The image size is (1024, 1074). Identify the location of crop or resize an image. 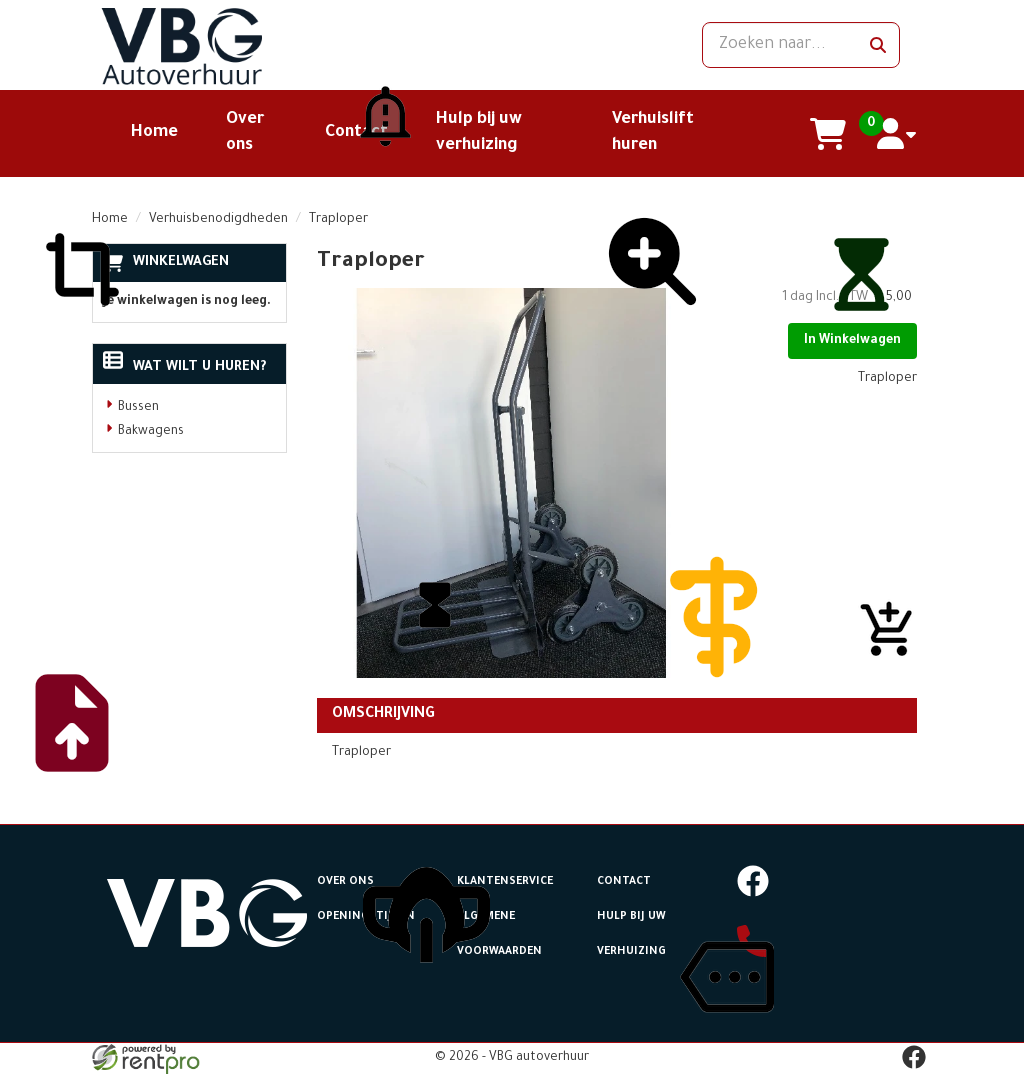
(82, 269).